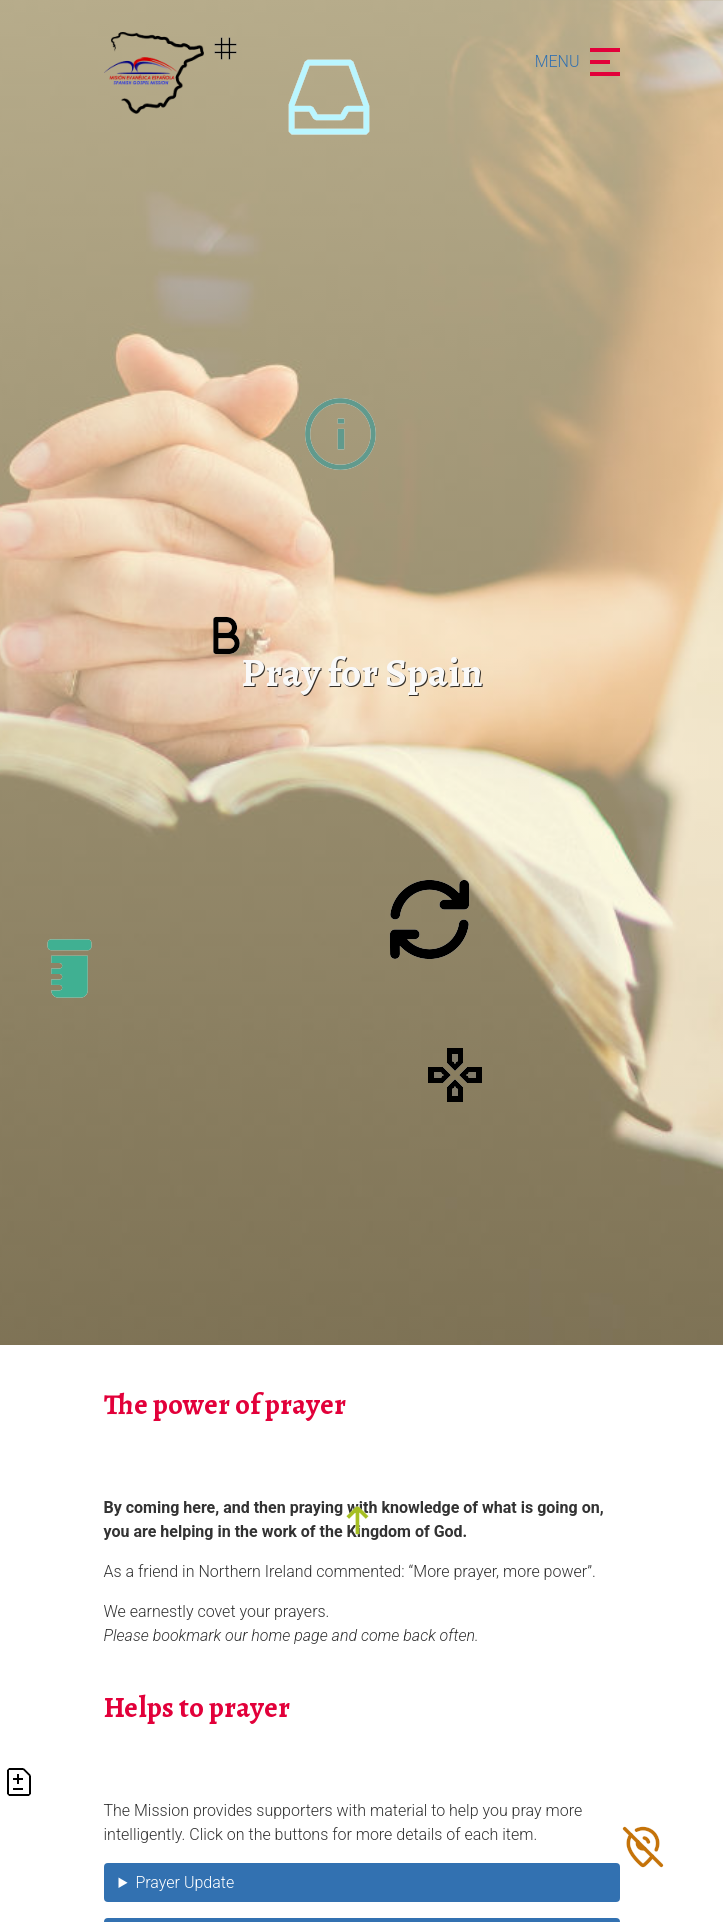 The height and width of the screenshot is (1922, 723). What do you see at coordinates (226, 635) in the screenshot?
I see `apply bold formatting to selected text` at bounding box center [226, 635].